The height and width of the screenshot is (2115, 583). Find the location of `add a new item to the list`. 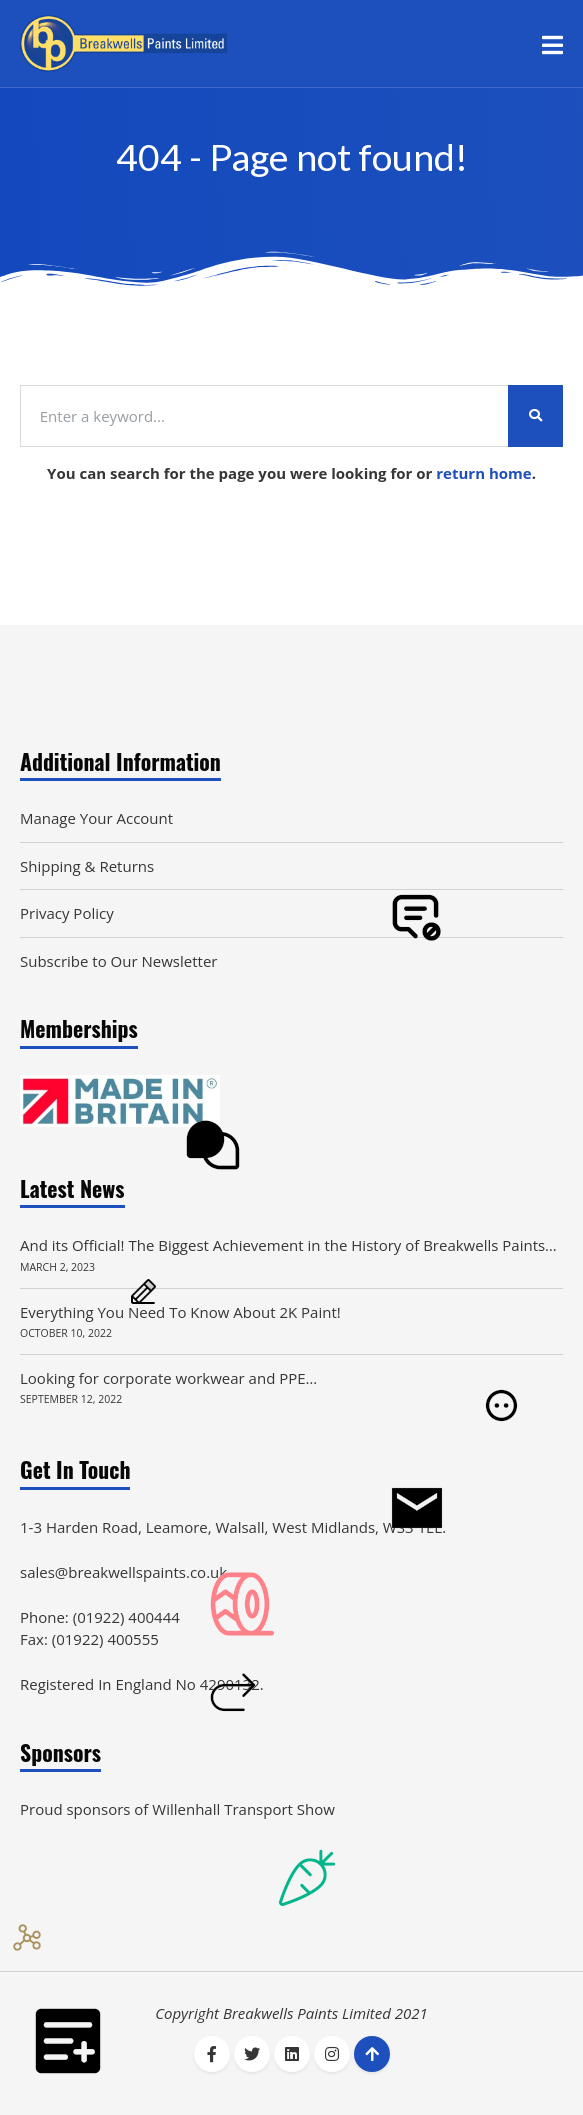

add a new item to the list is located at coordinates (68, 2041).